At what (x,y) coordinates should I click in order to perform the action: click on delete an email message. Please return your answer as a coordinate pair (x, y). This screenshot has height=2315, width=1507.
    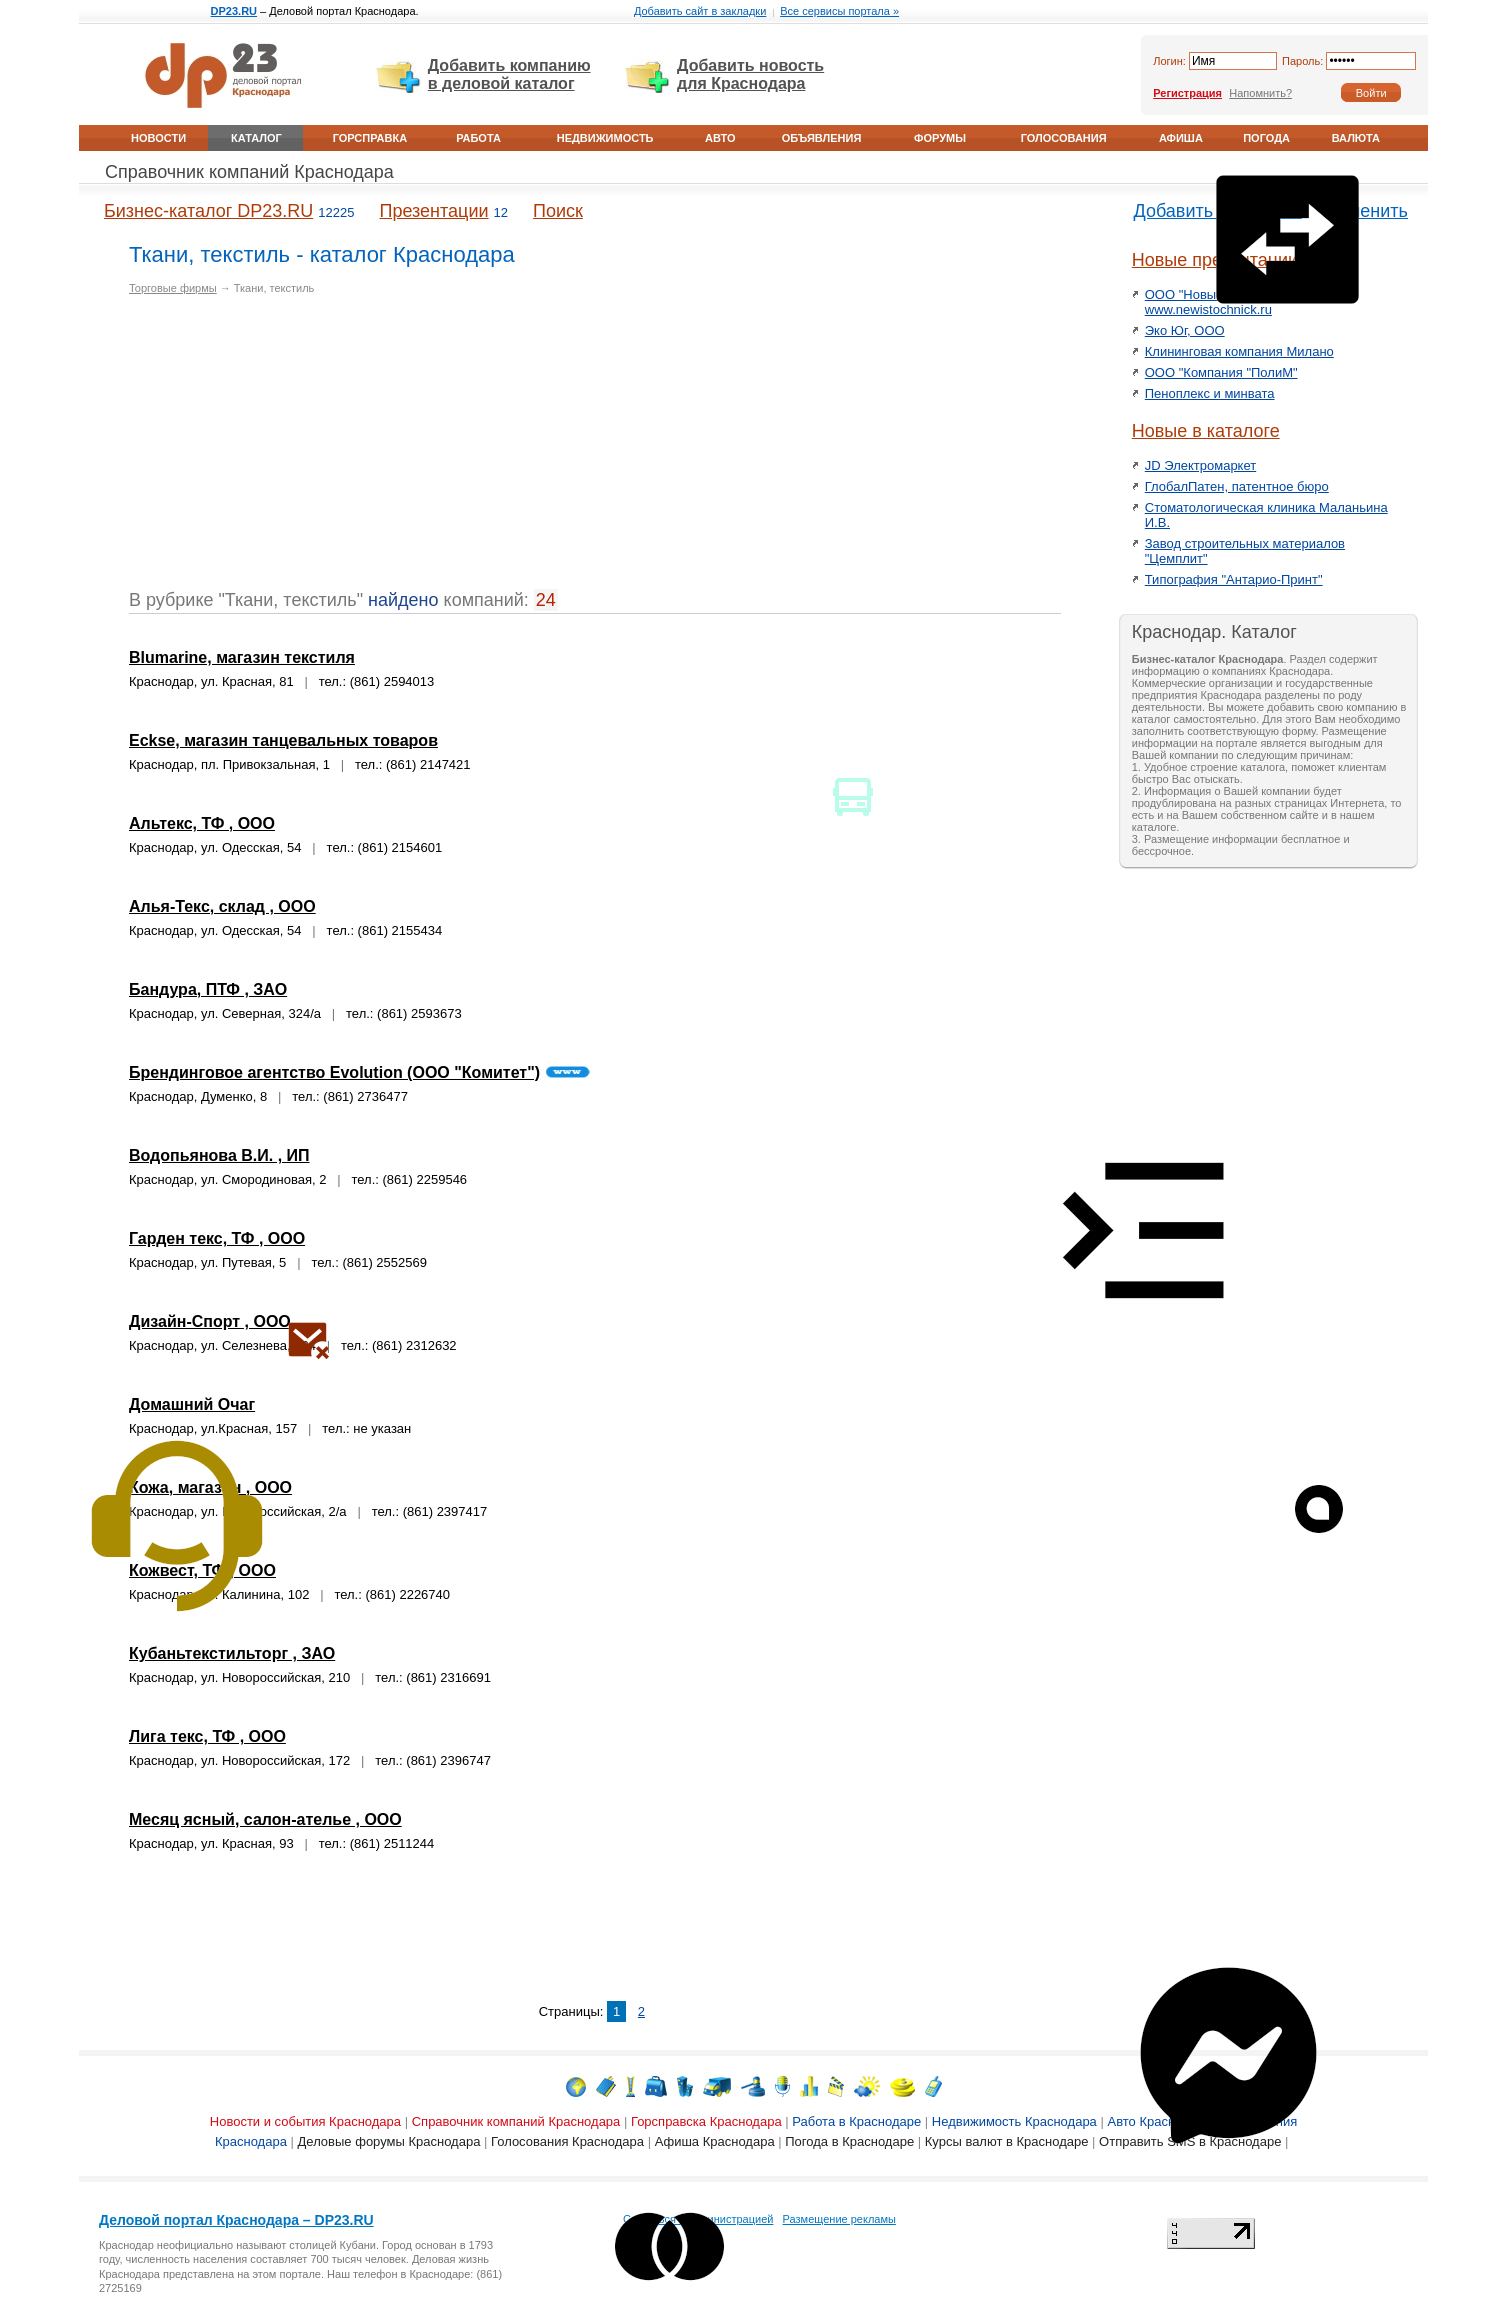
    Looking at the image, I should click on (307, 1339).